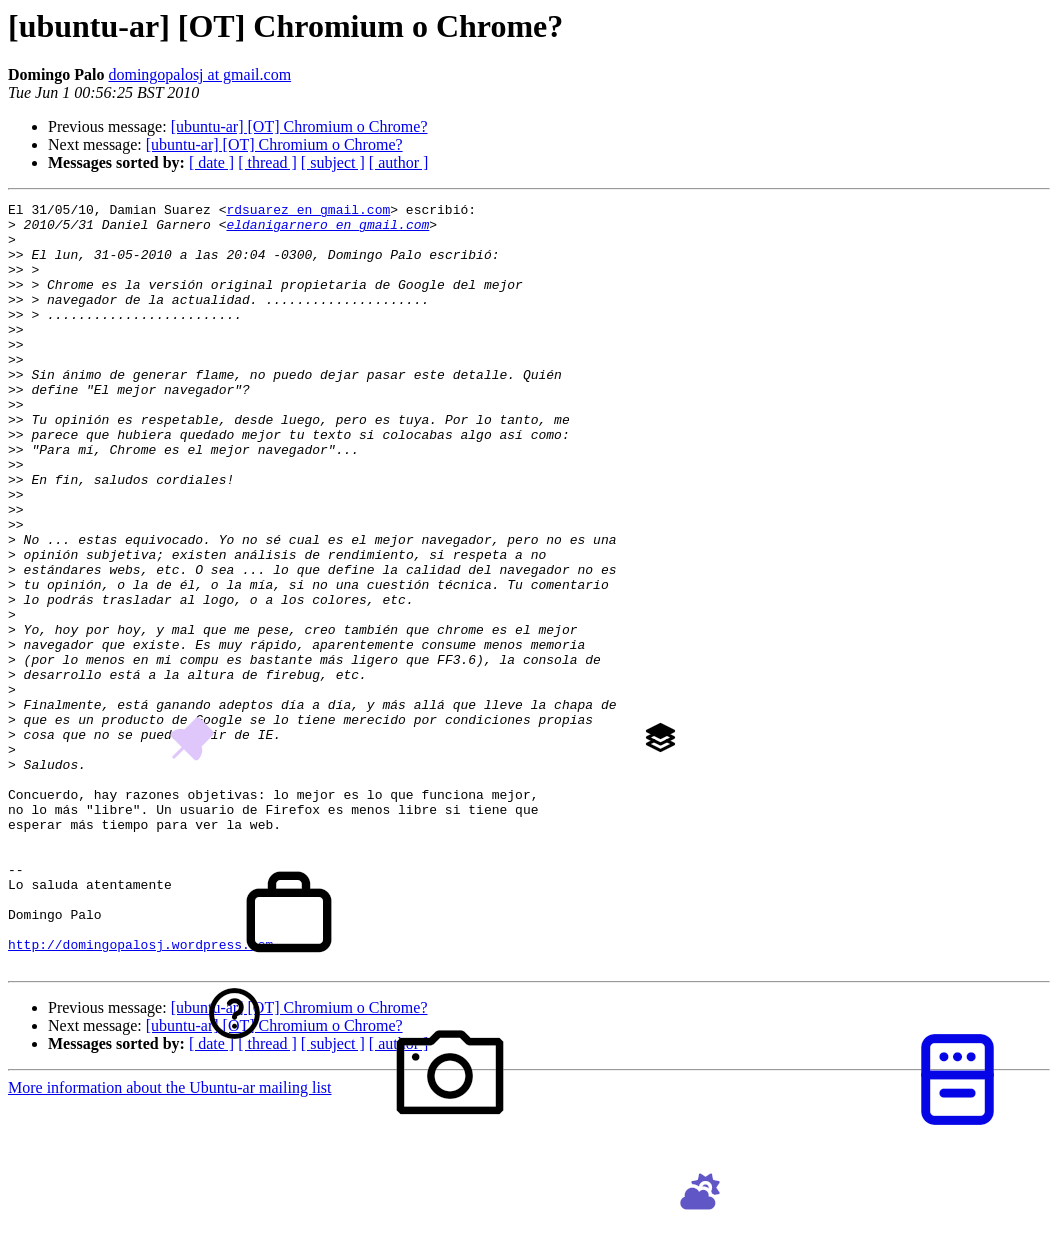 The height and width of the screenshot is (1258, 1058). I want to click on take a photo or screenshot, so click(450, 1076).